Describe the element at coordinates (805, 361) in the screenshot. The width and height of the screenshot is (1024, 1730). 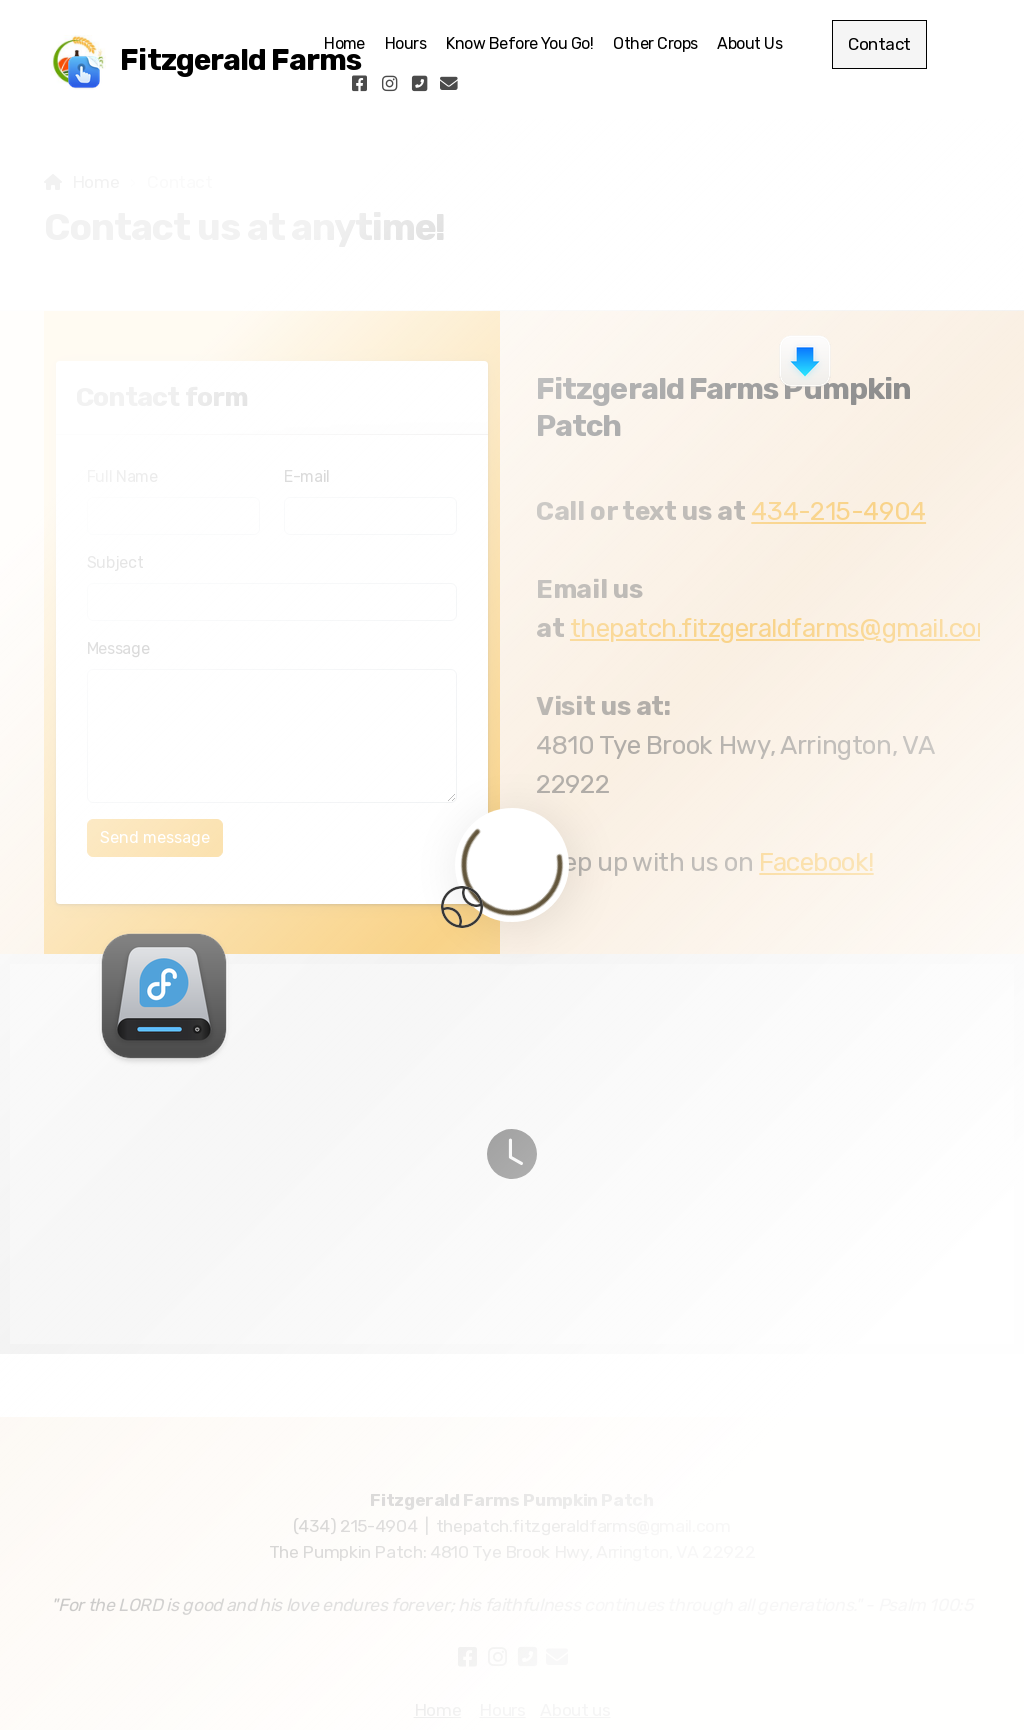
I see `open kget download manager` at that location.